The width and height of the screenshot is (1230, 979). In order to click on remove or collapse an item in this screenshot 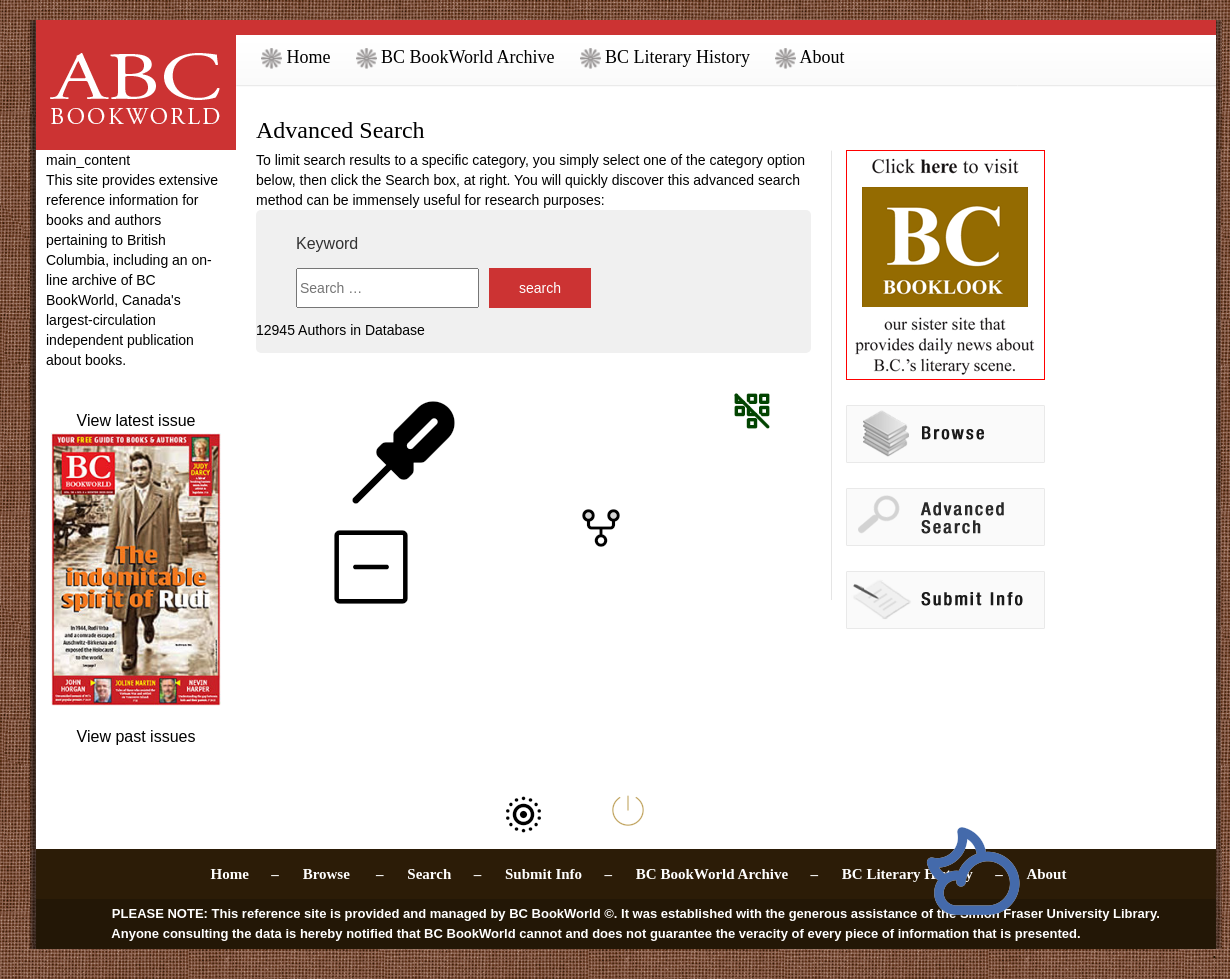, I will do `click(371, 567)`.